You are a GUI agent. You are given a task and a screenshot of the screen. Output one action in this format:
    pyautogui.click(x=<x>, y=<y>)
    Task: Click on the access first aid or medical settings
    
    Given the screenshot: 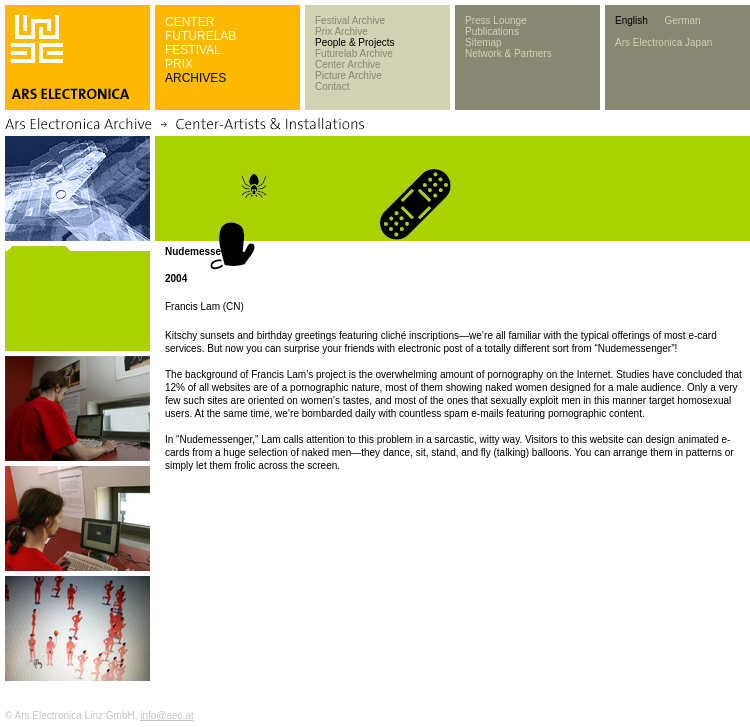 What is the action you would take?
    pyautogui.click(x=415, y=204)
    